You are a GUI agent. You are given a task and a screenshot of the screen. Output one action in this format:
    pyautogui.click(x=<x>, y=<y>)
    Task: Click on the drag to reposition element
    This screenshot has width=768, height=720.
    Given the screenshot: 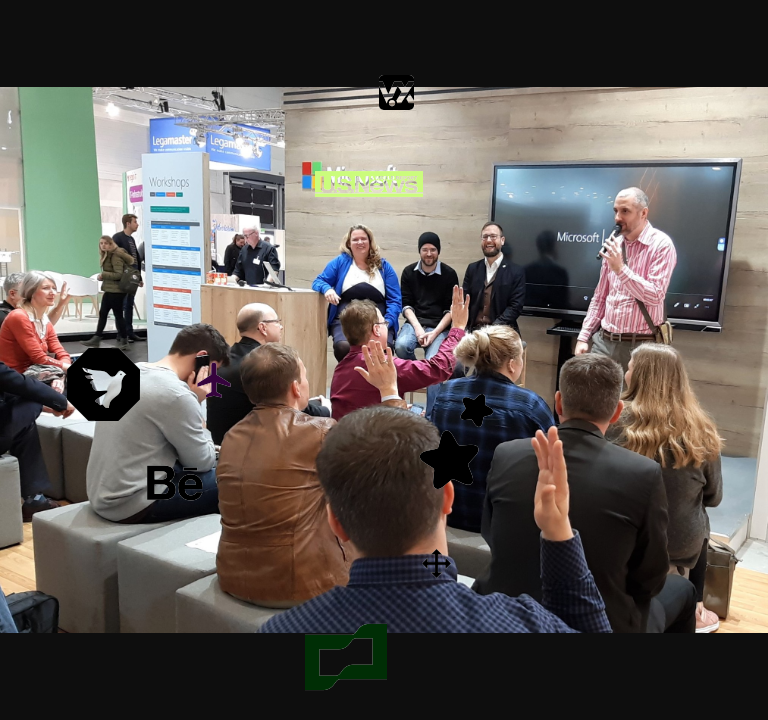 What is the action you would take?
    pyautogui.click(x=436, y=563)
    